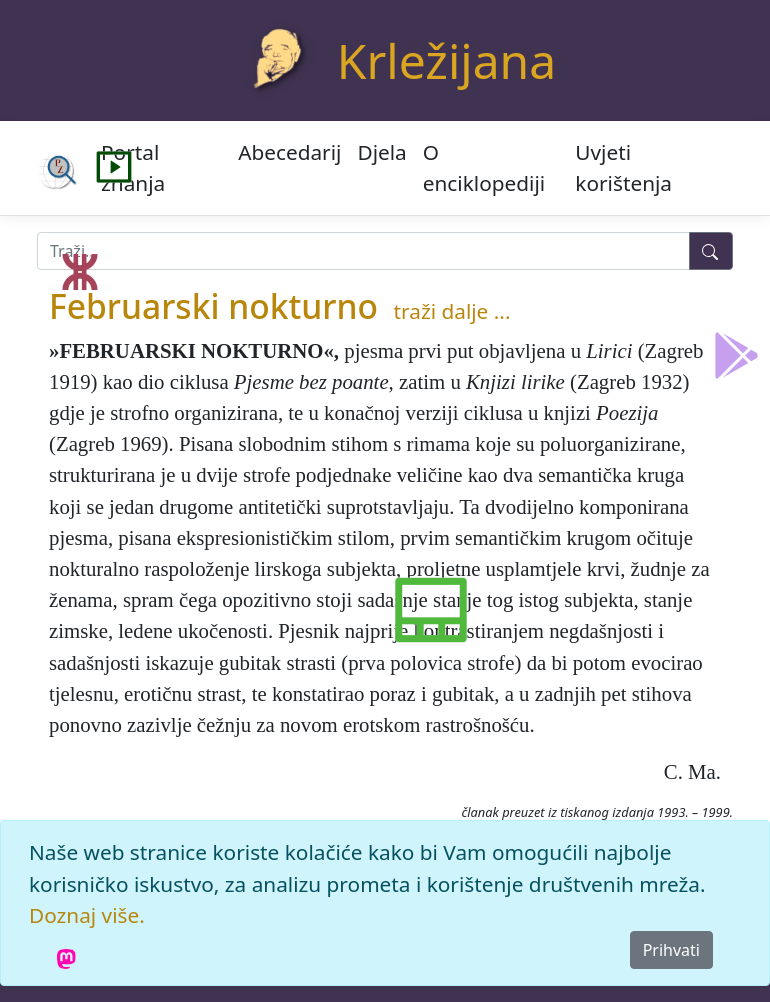  What do you see at coordinates (736, 355) in the screenshot?
I see `open the google play store` at bounding box center [736, 355].